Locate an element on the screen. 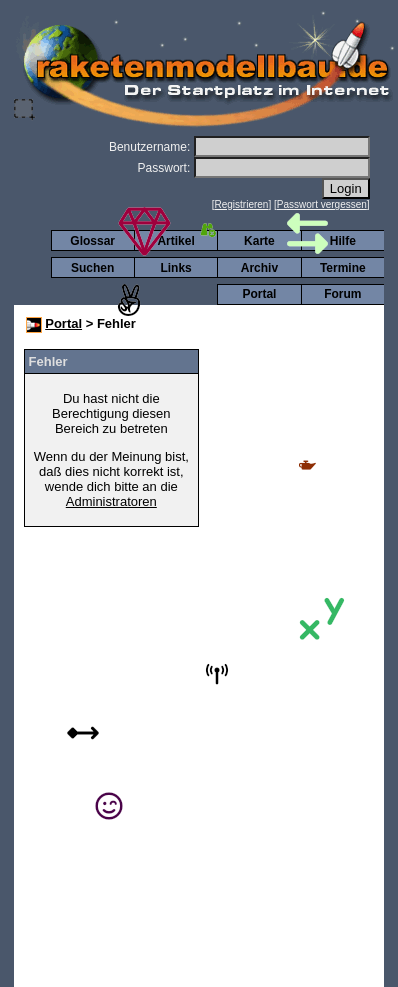 This screenshot has width=398, height=987. road closure or blocked route is located at coordinates (207, 229).